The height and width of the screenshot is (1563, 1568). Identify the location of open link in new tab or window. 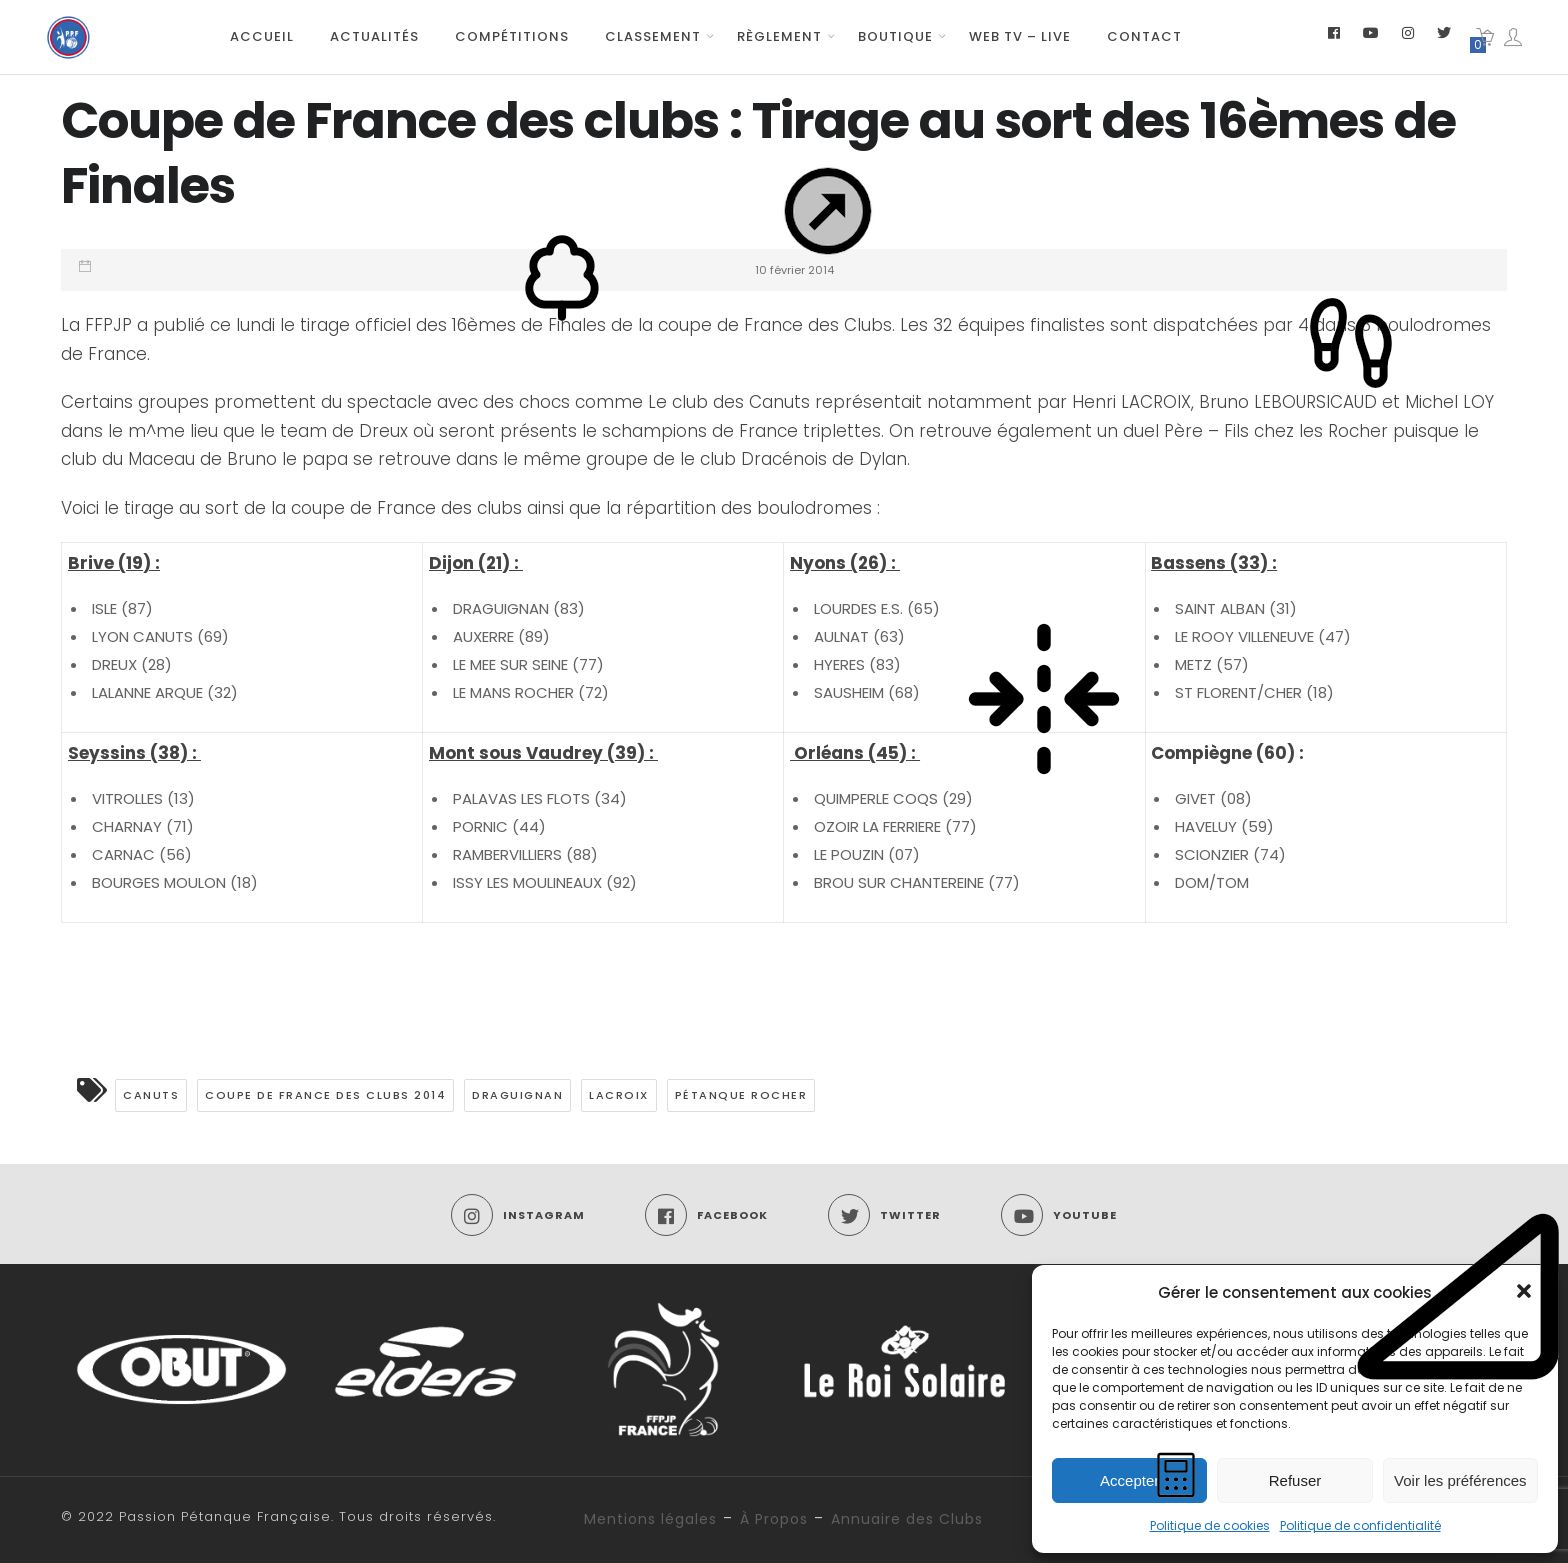
(828, 211).